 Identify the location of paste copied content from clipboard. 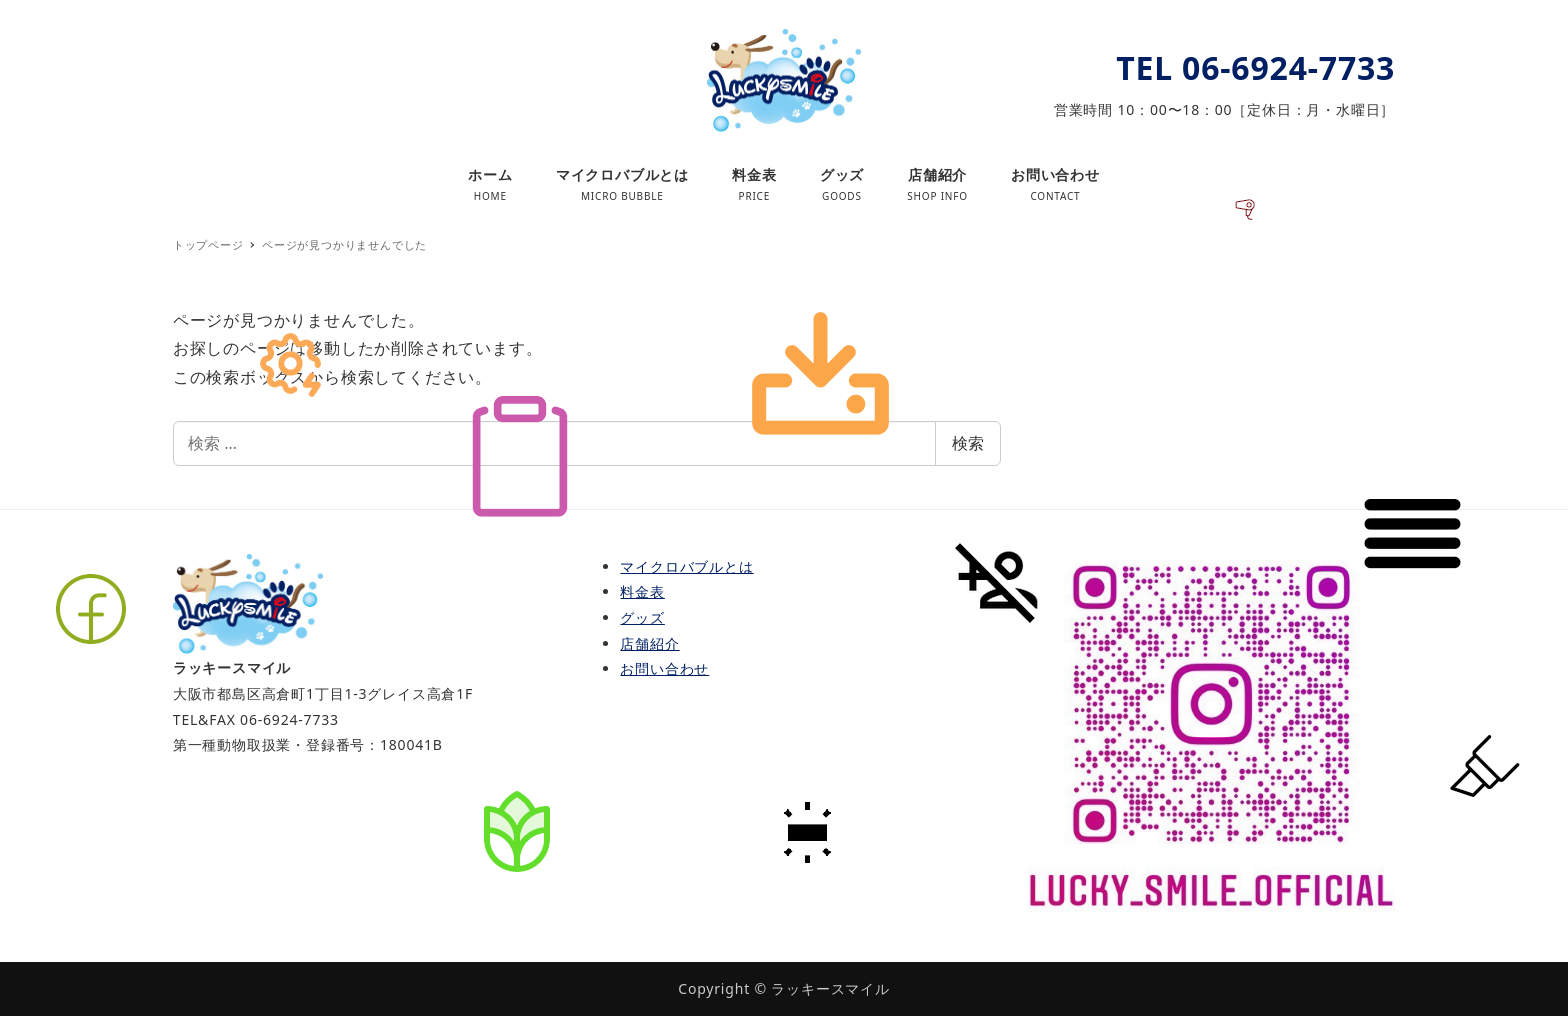
(520, 459).